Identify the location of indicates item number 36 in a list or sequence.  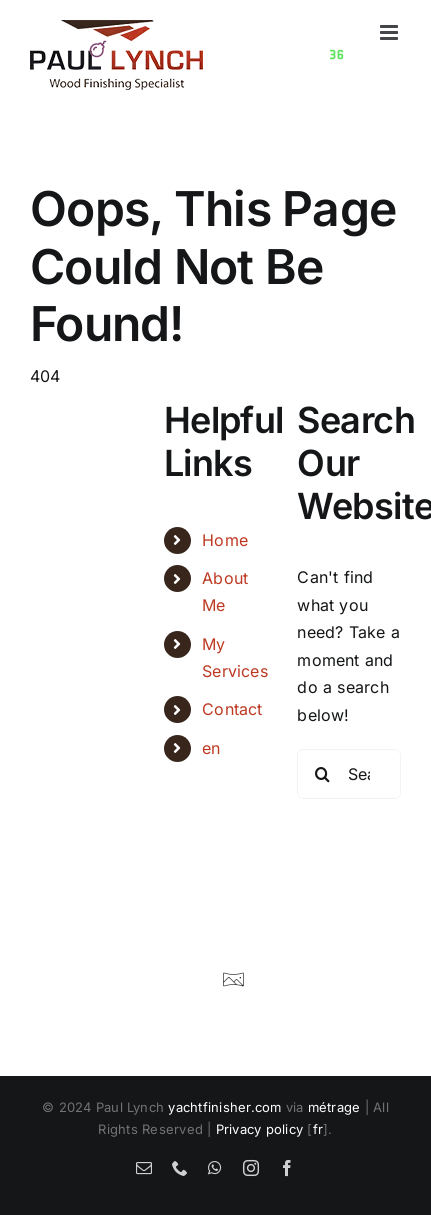
(336, 54).